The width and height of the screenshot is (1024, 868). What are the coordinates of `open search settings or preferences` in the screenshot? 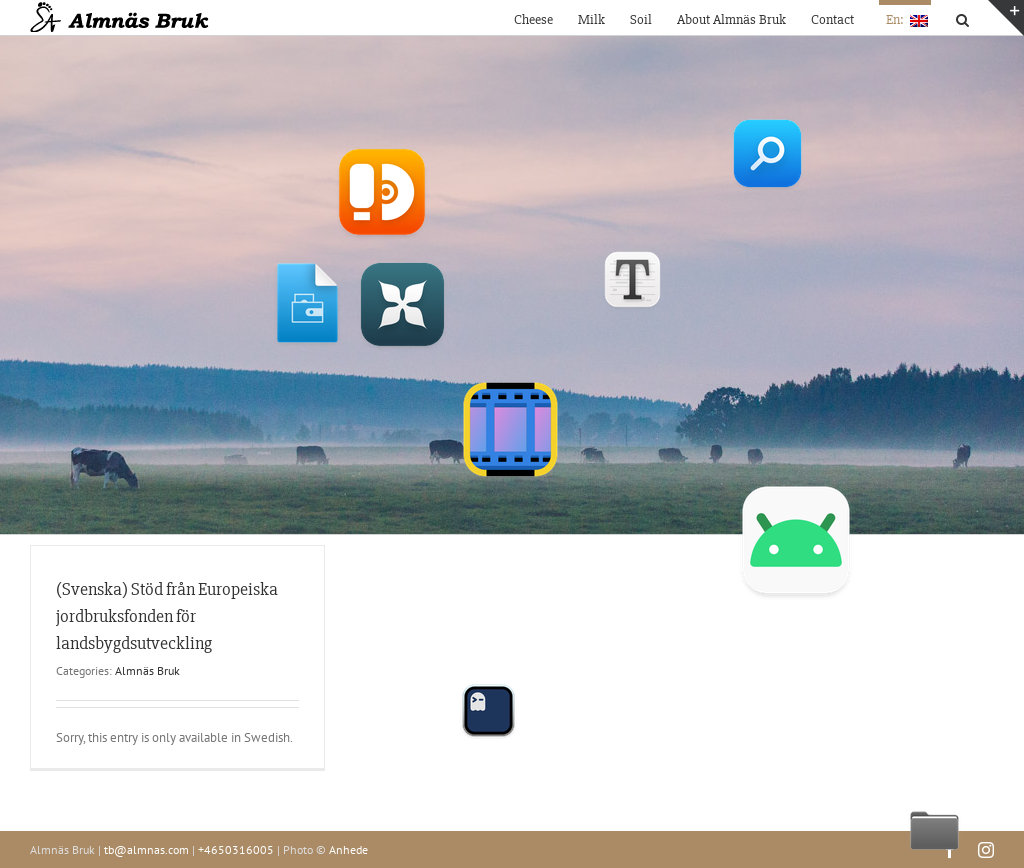 It's located at (767, 153).